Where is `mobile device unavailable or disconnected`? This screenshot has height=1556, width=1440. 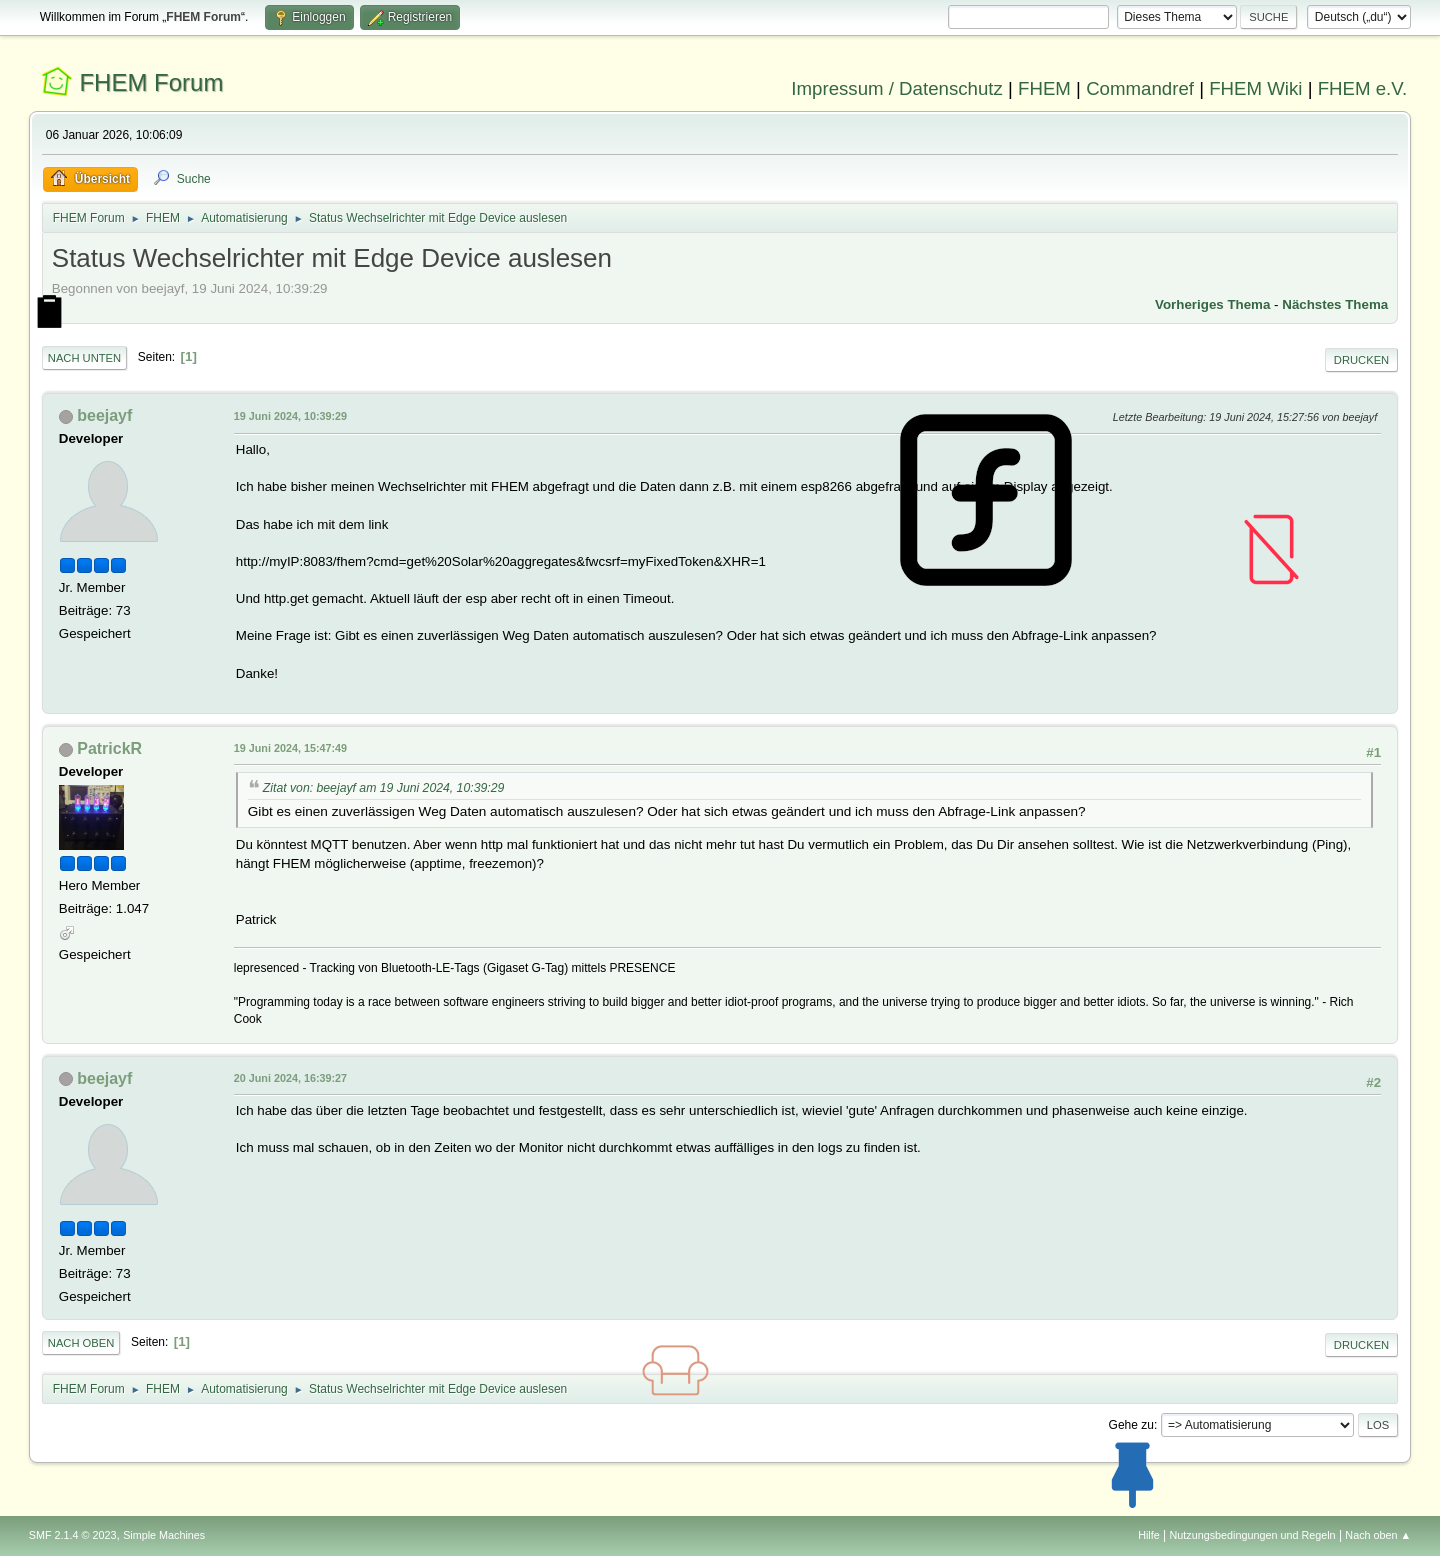 mobile device unavailable or disconnected is located at coordinates (1271, 549).